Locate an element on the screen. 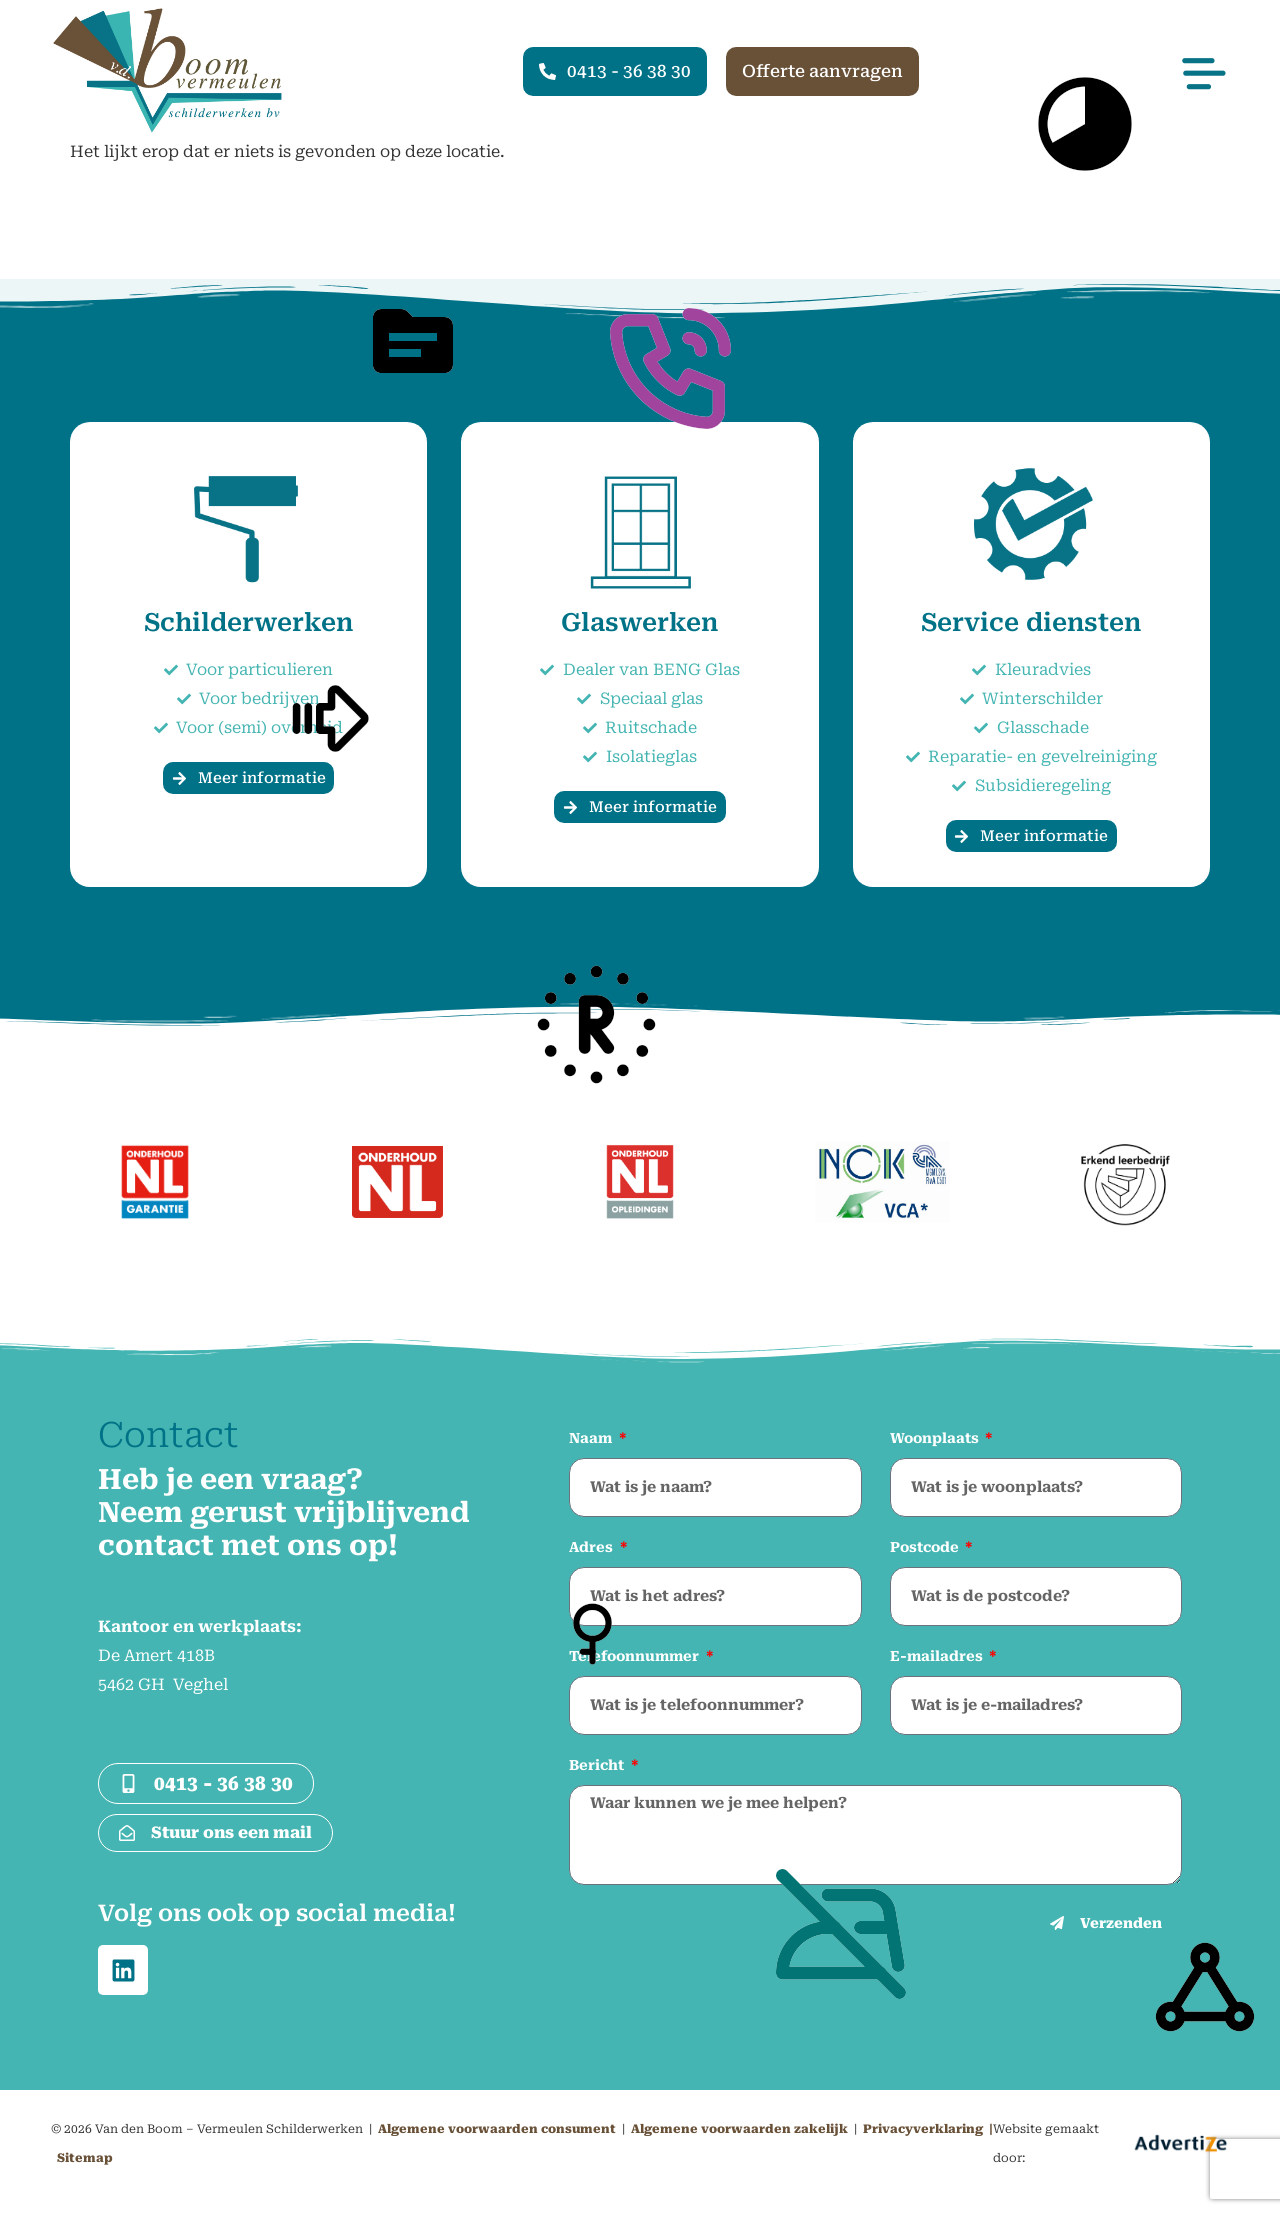  indicates 66% progress or completion is located at coordinates (1085, 124).